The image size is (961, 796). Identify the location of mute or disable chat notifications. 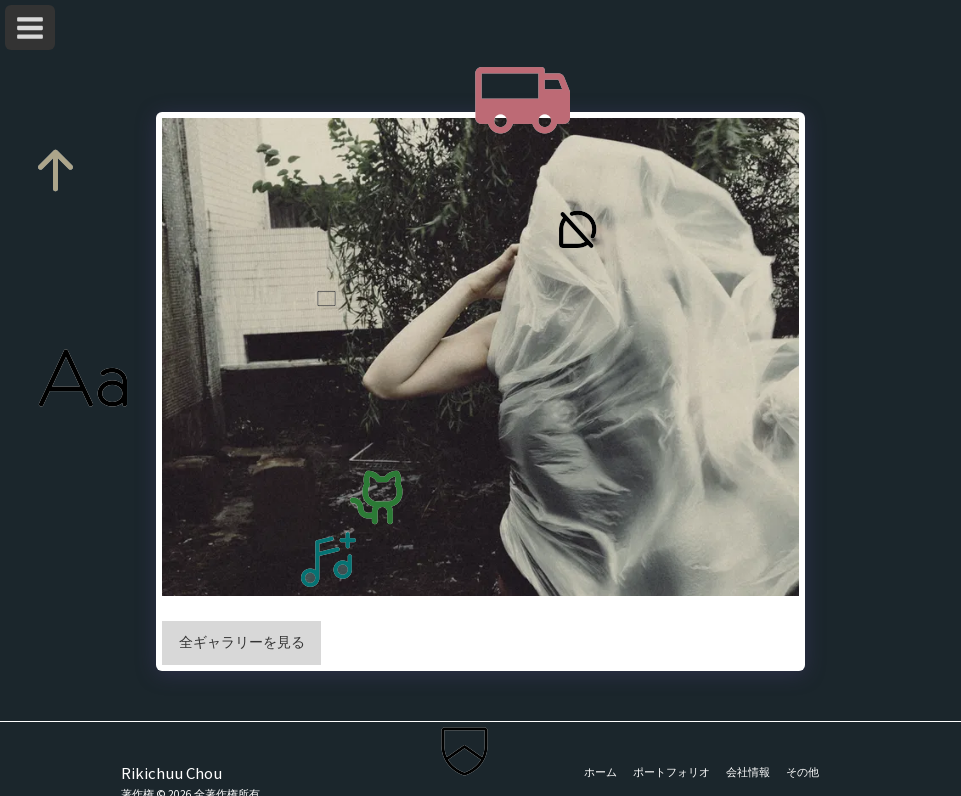
(577, 230).